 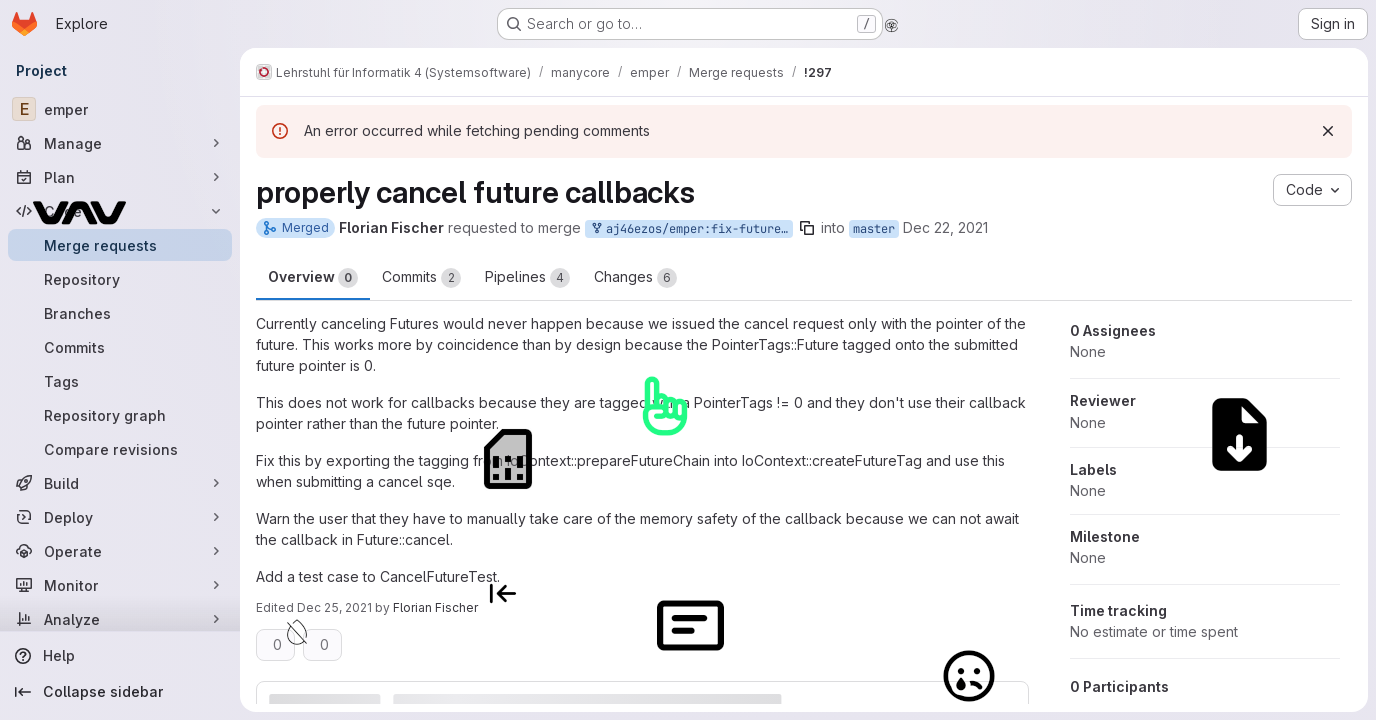 What do you see at coordinates (502, 593) in the screenshot?
I see `skip to the beginning of a track or playlist` at bounding box center [502, 593].